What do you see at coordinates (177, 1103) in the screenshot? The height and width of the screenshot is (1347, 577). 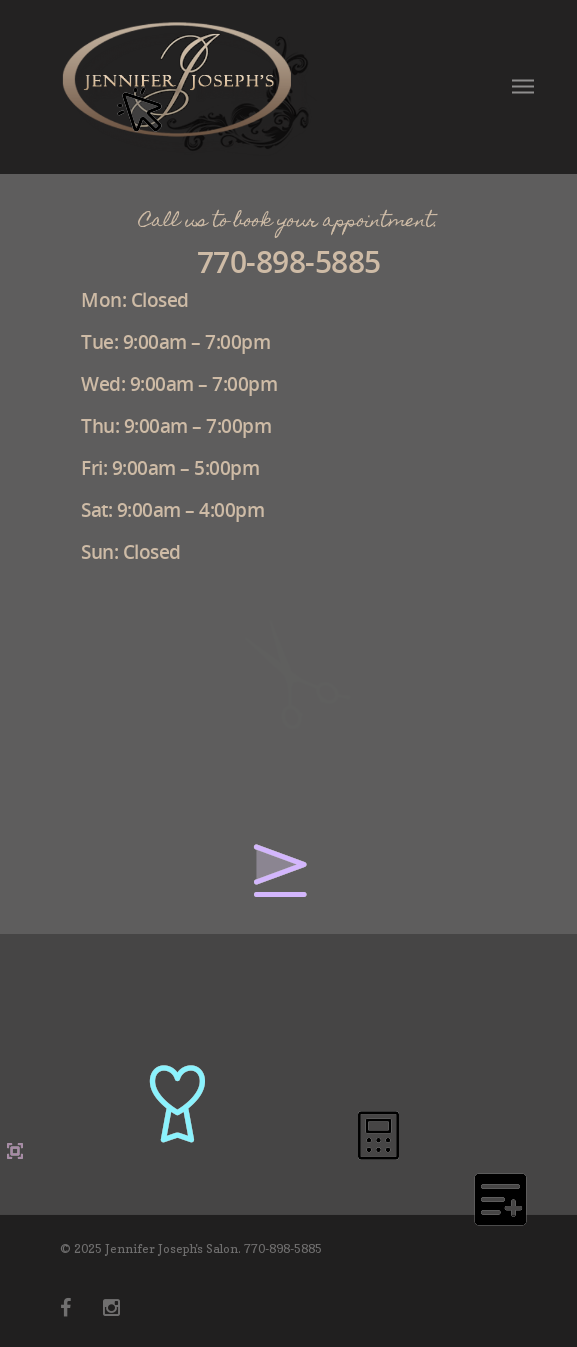 I see `view sponsor tiers and levels` at bounding box center [177, 1103].